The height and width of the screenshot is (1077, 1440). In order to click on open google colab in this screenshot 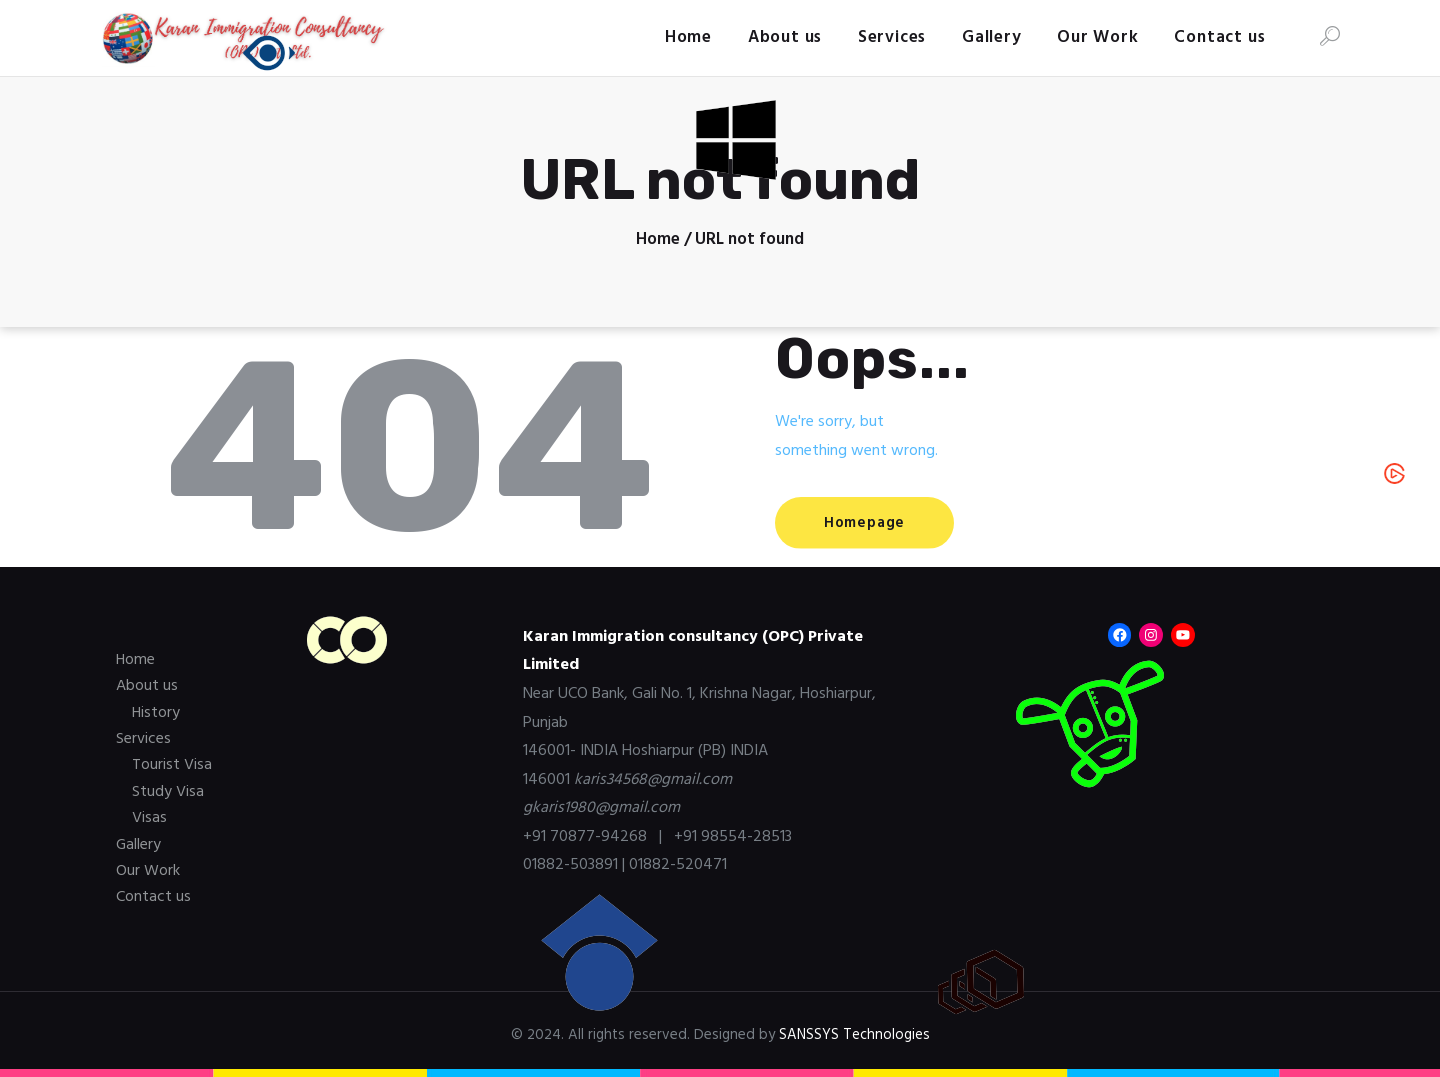, I will do `click(347, 640)`.